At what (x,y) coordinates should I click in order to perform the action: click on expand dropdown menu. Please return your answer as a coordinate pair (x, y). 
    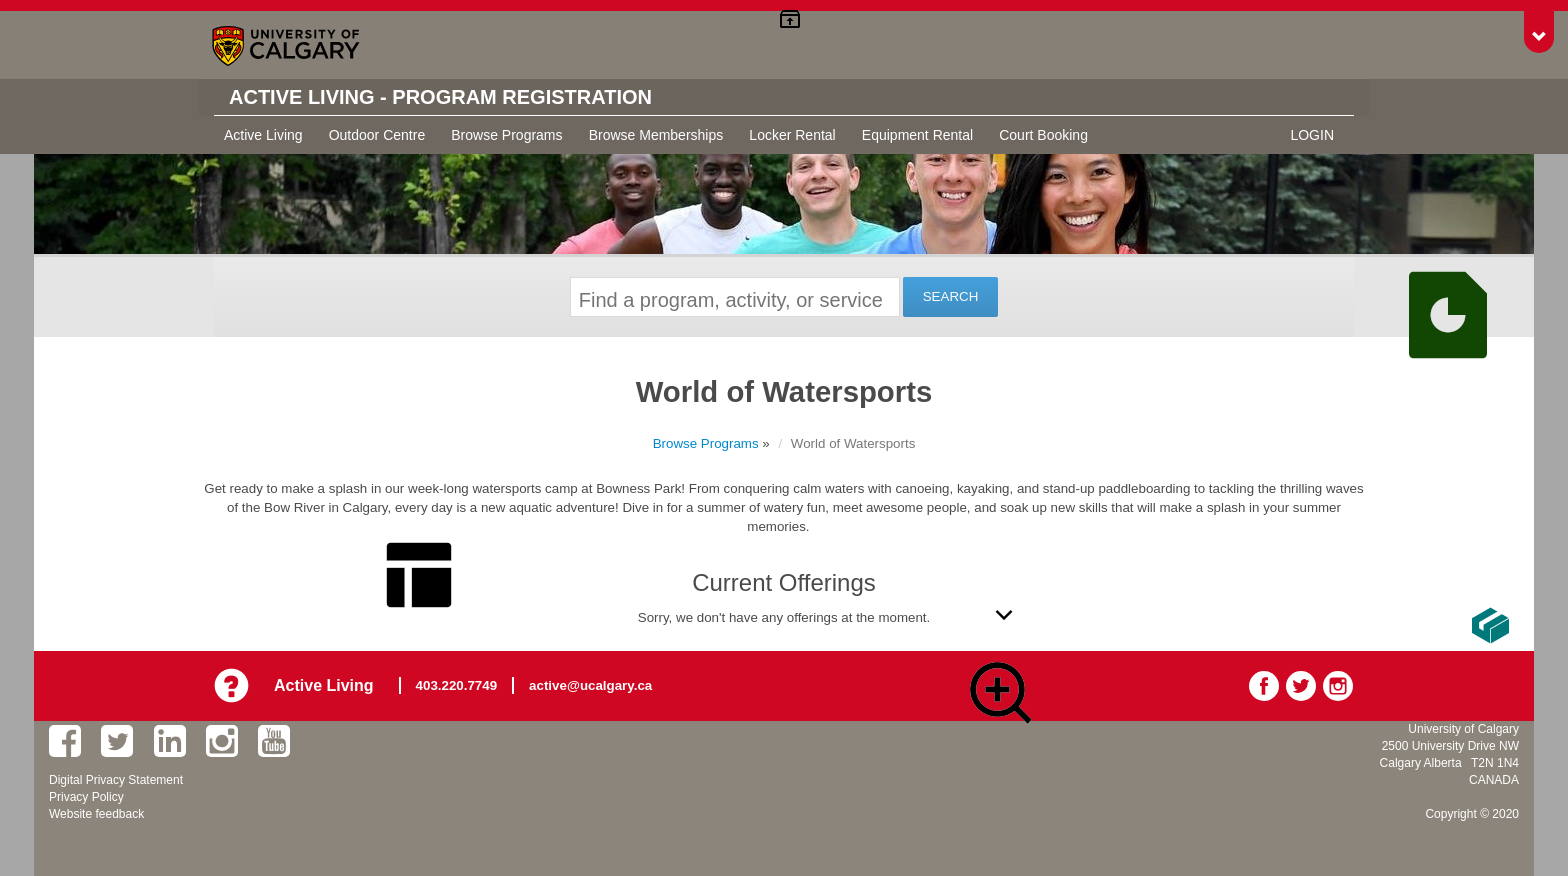
    Looking at the image, I should click on (1004, 615).